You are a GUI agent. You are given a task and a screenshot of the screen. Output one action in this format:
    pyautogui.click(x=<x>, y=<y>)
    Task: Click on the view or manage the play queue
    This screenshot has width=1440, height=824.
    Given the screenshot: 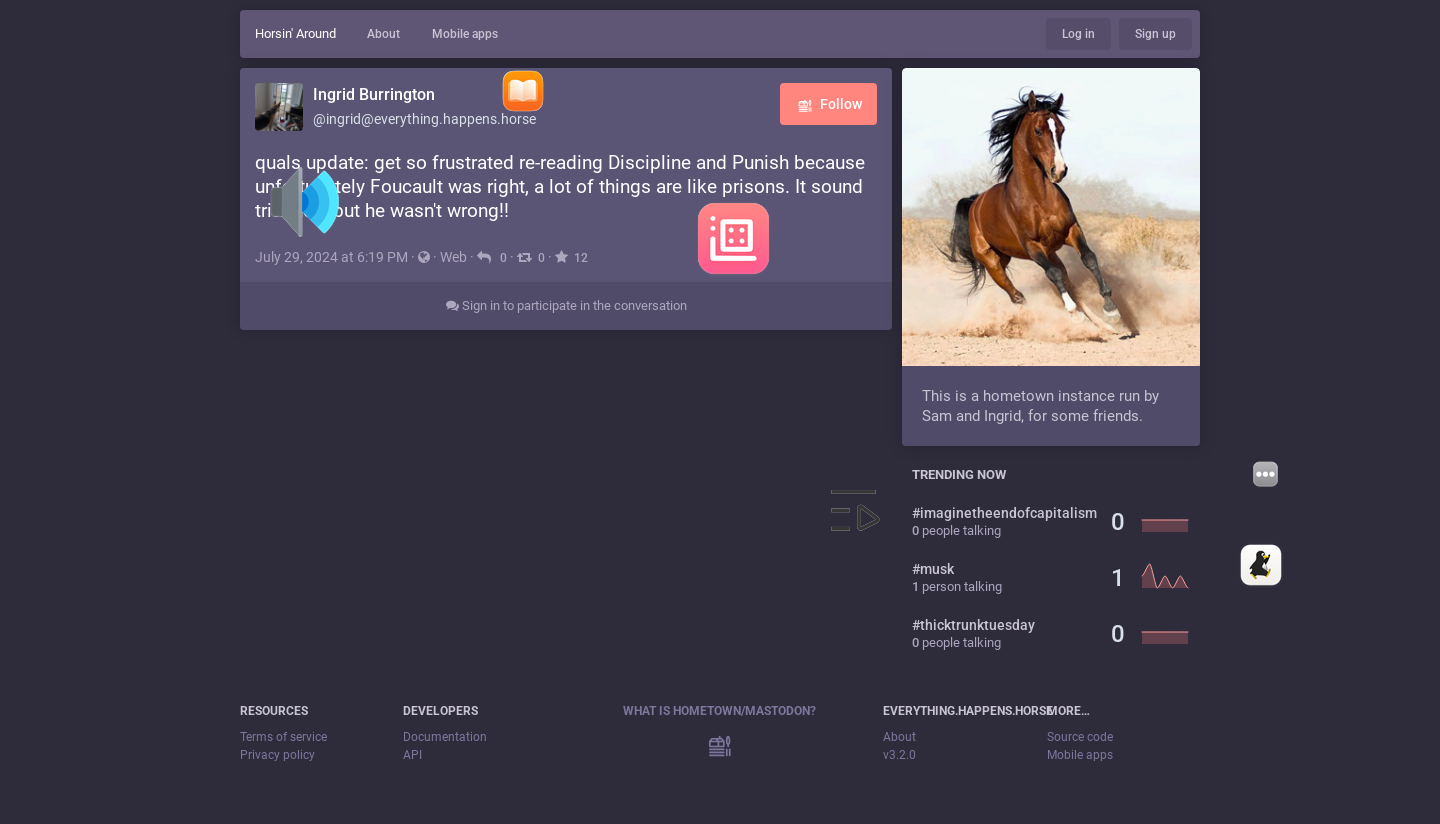 What is the action you would take?
    pyautogui.click(x=853, y=508)
    